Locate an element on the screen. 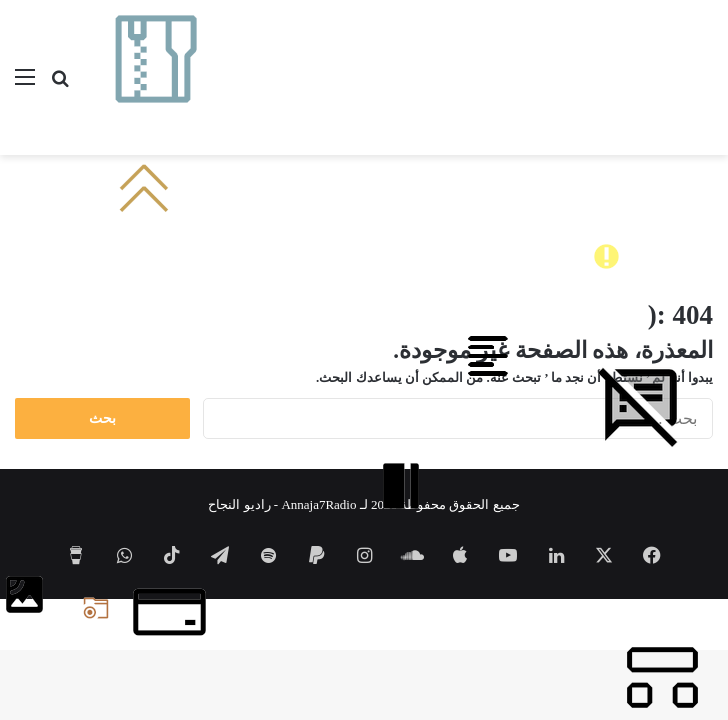 The width and height of the screenshot is (728, 720). navigate to the root directory is located at coordinates (96, 608).